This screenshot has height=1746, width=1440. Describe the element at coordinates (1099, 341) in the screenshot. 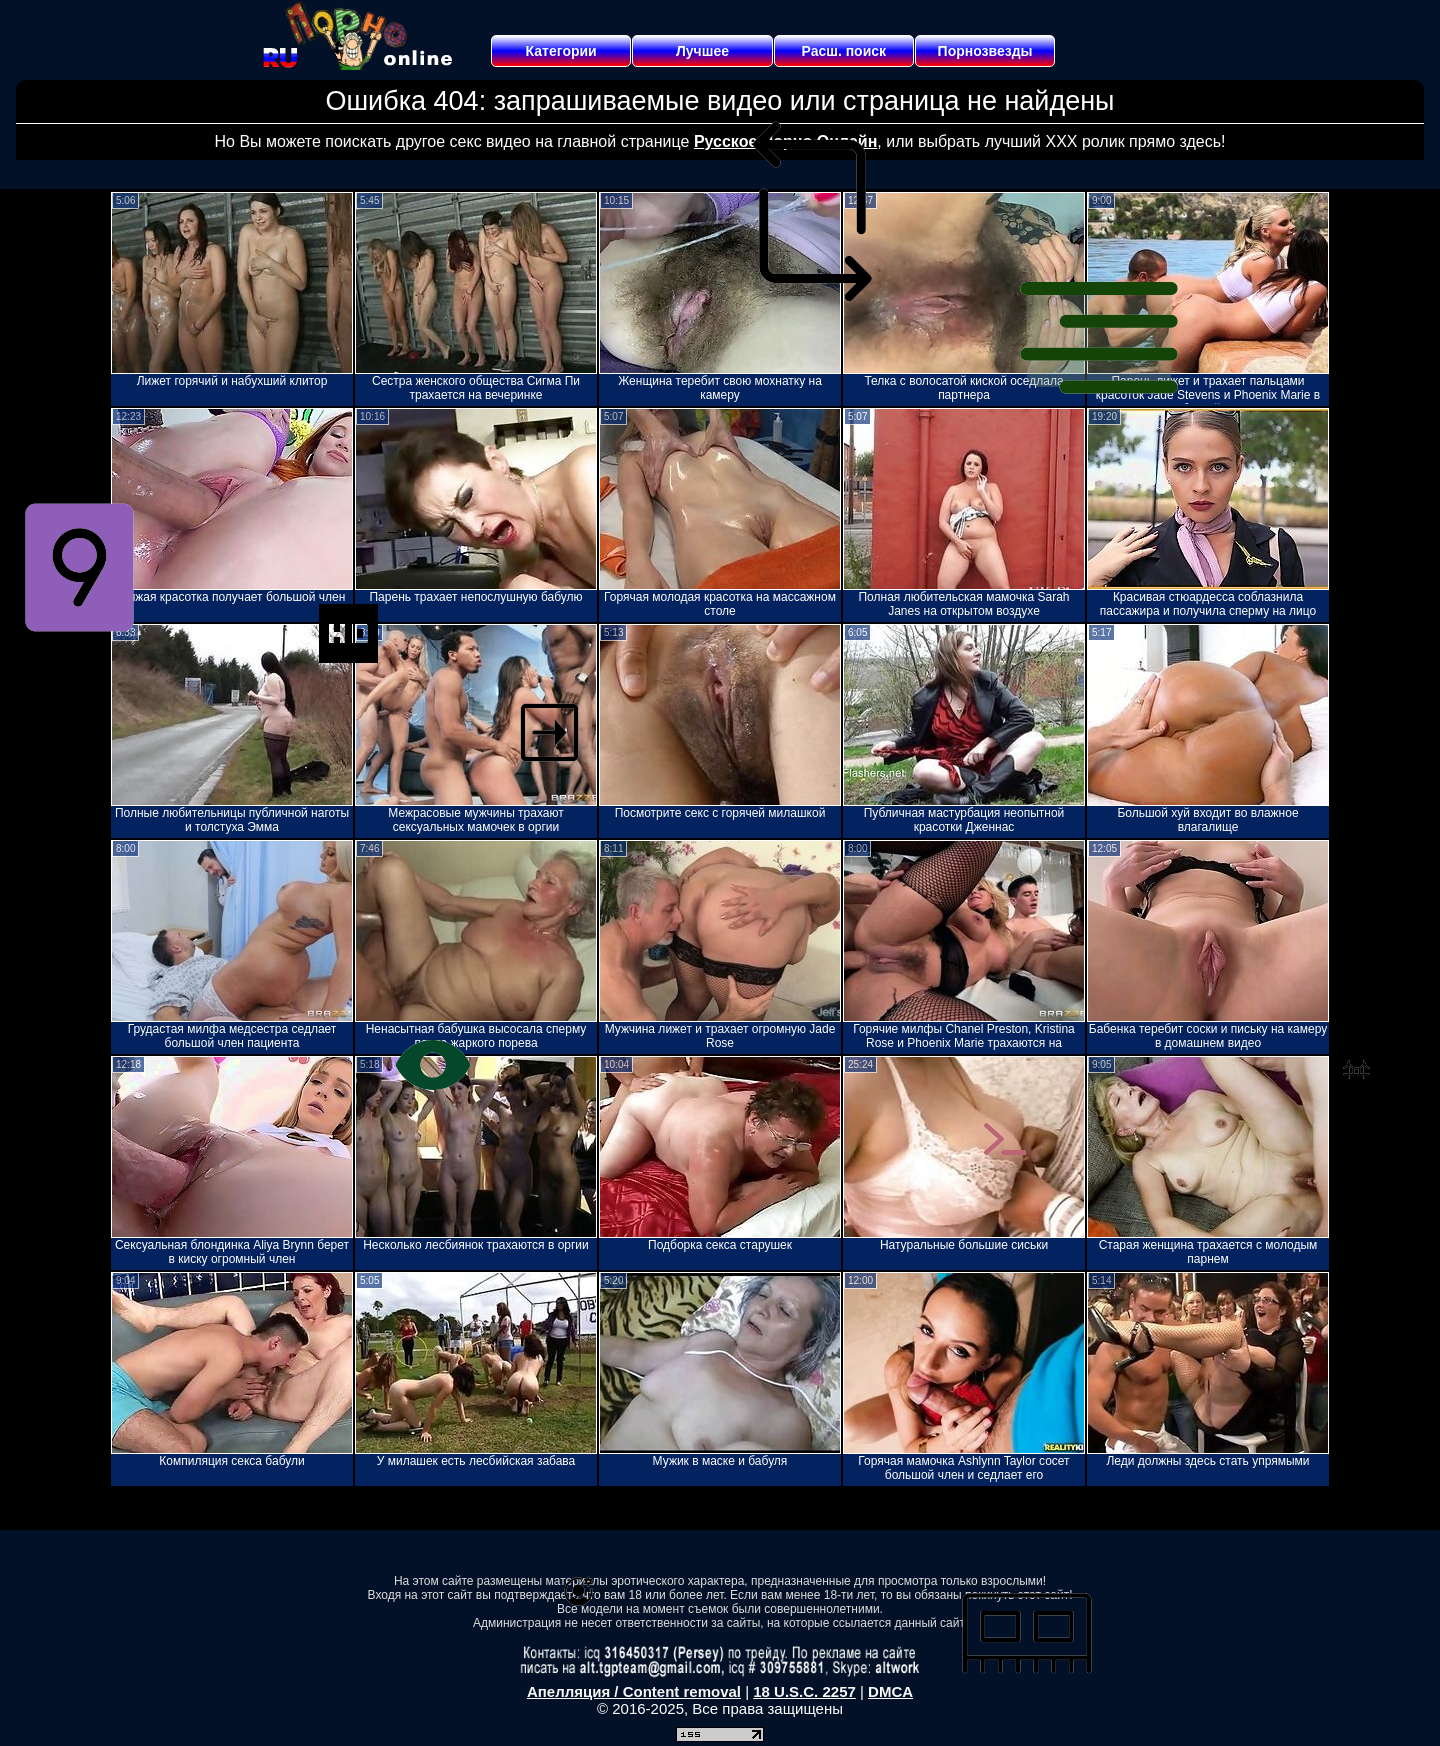

I see `align text to the right` at that location.